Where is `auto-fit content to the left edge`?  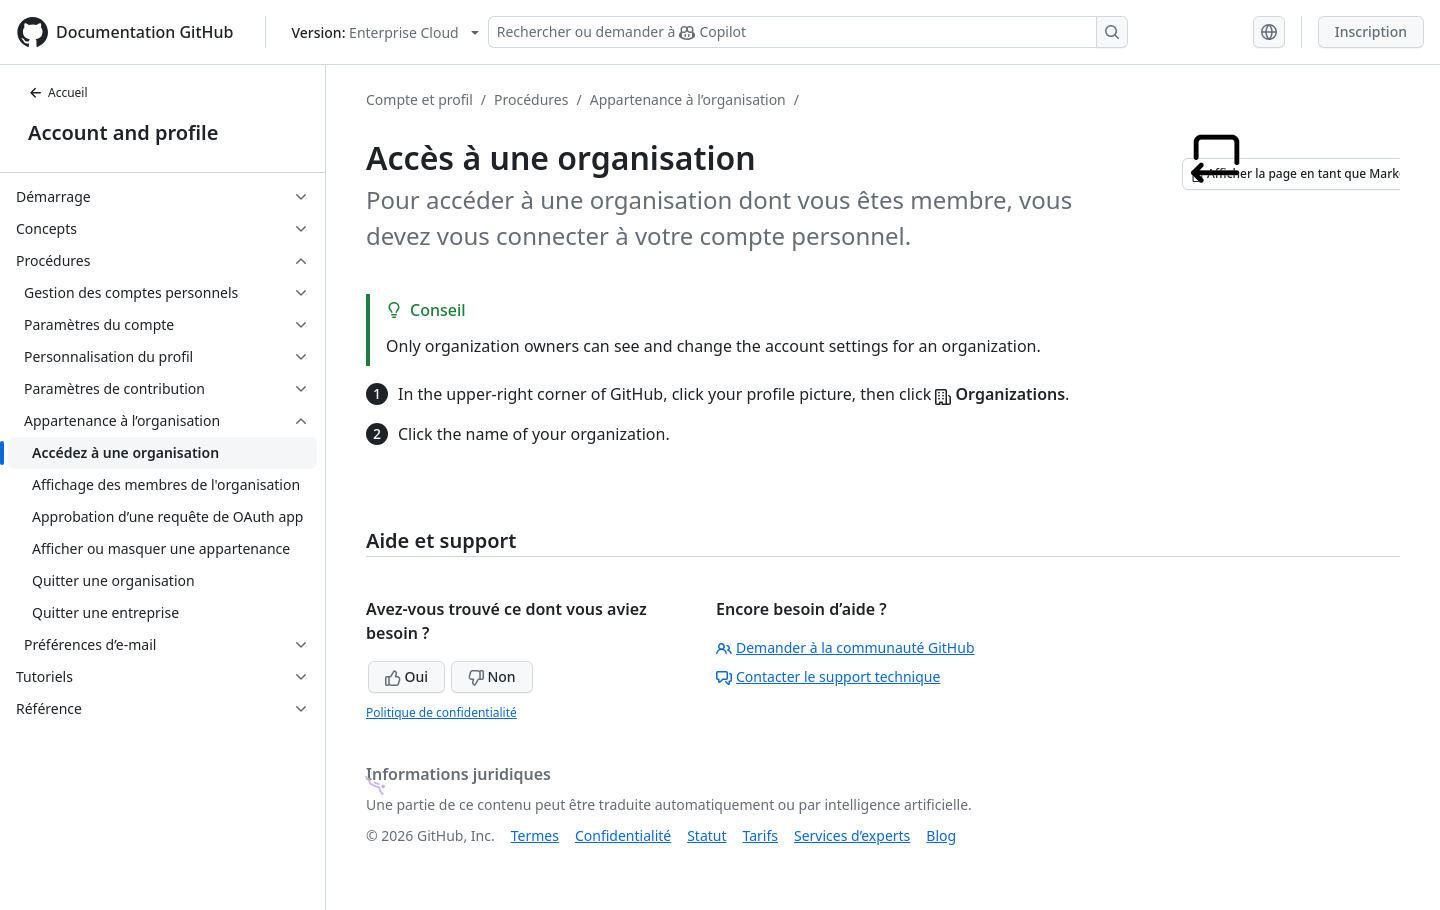
auto-fit content to the left edge is located at coordinates (1216, 157).